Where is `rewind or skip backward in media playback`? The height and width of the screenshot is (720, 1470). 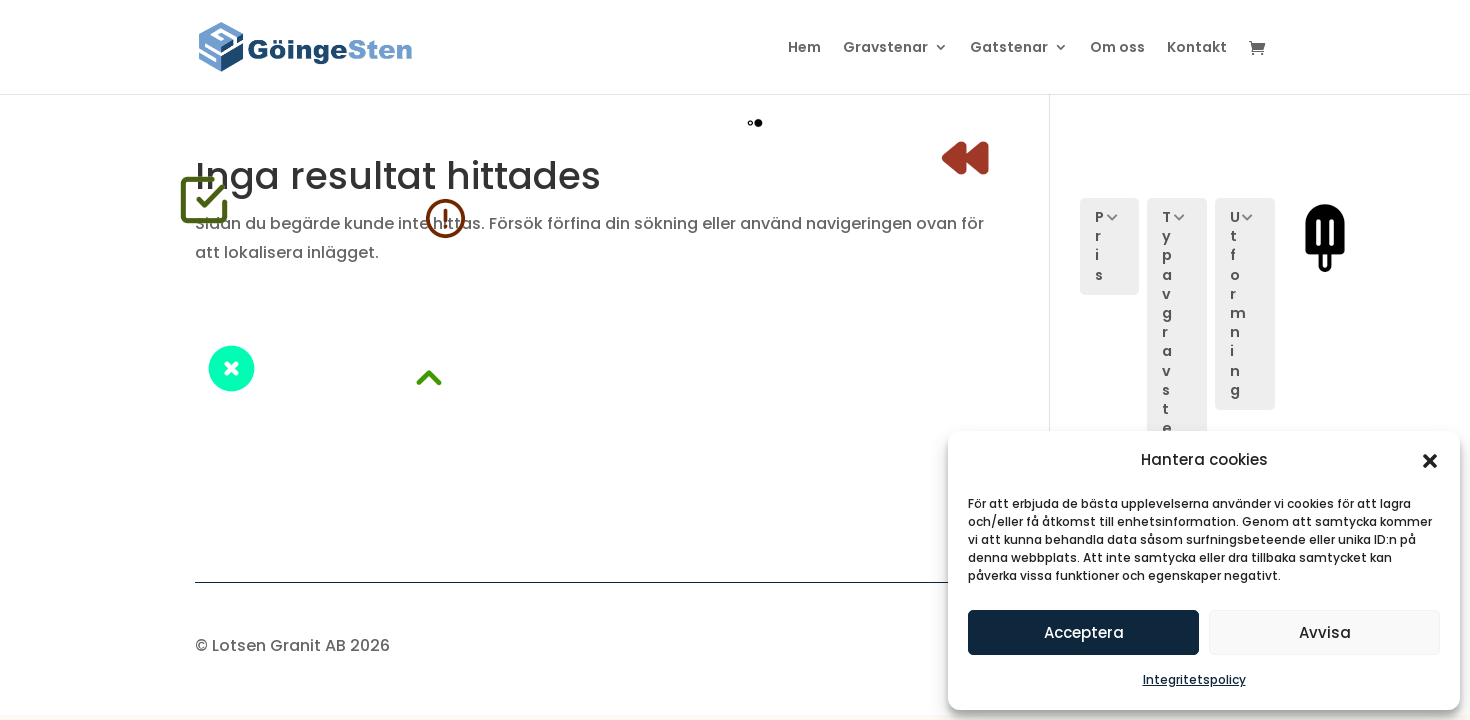 rewind or skip backward in media playback is located at coordinates (968, 158).